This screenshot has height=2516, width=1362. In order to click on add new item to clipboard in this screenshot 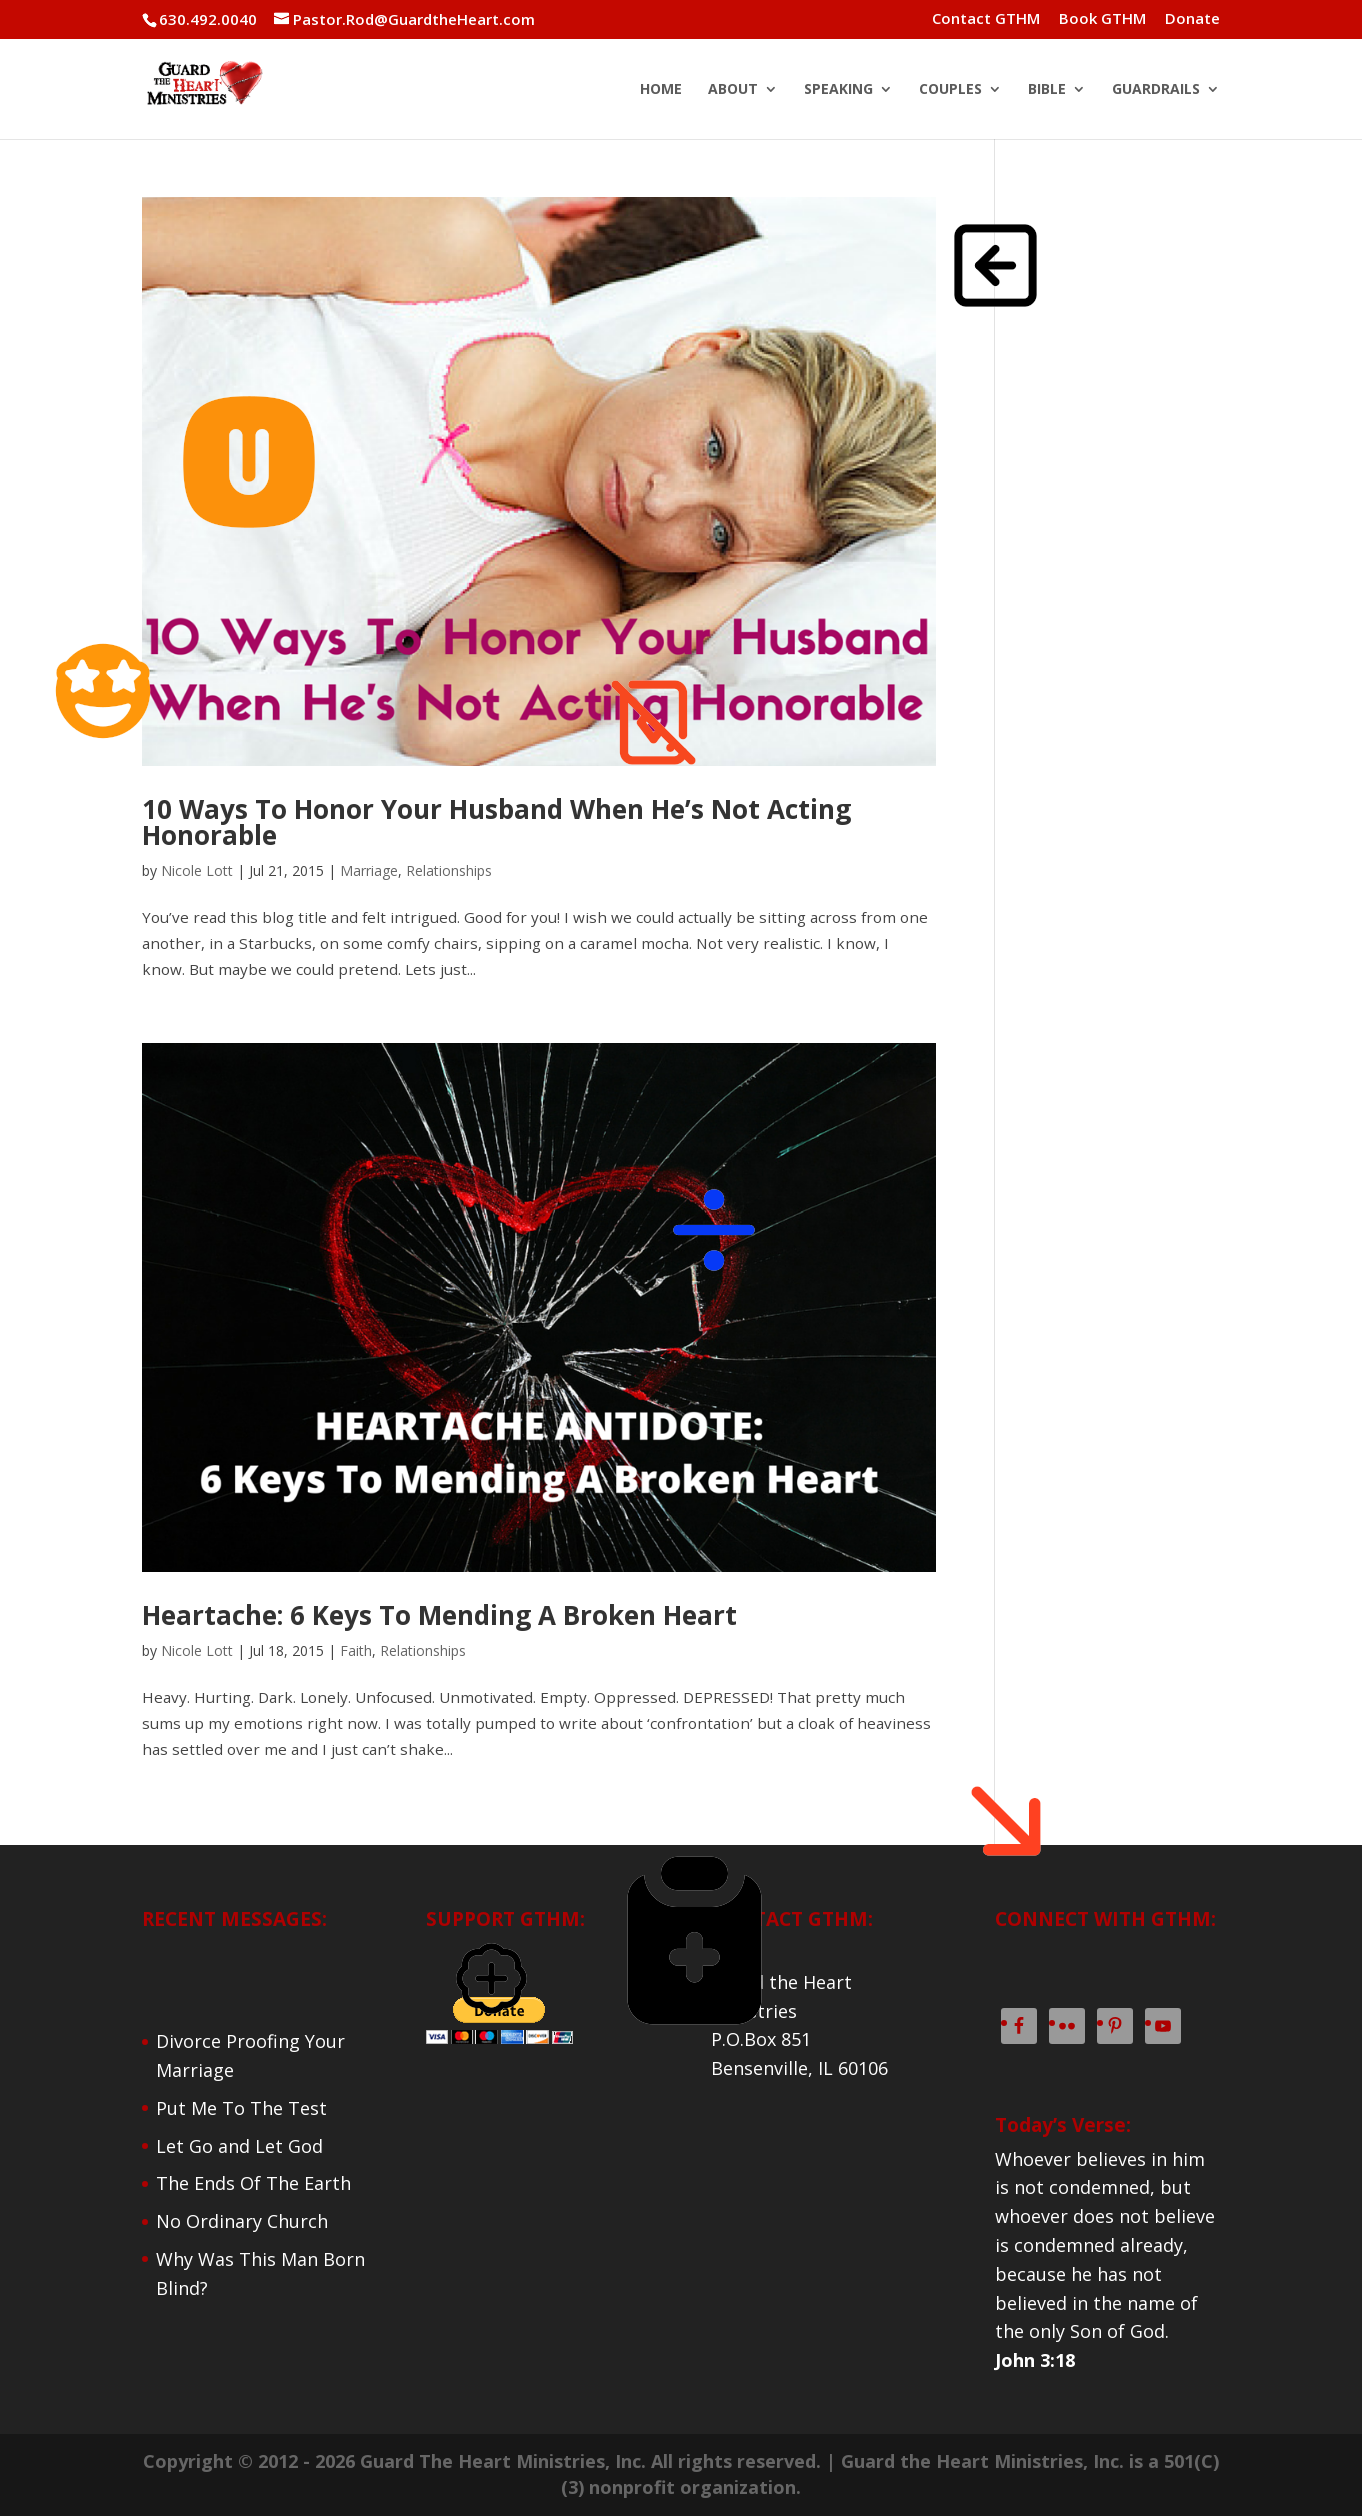, I will do `click(694, 1940)`.